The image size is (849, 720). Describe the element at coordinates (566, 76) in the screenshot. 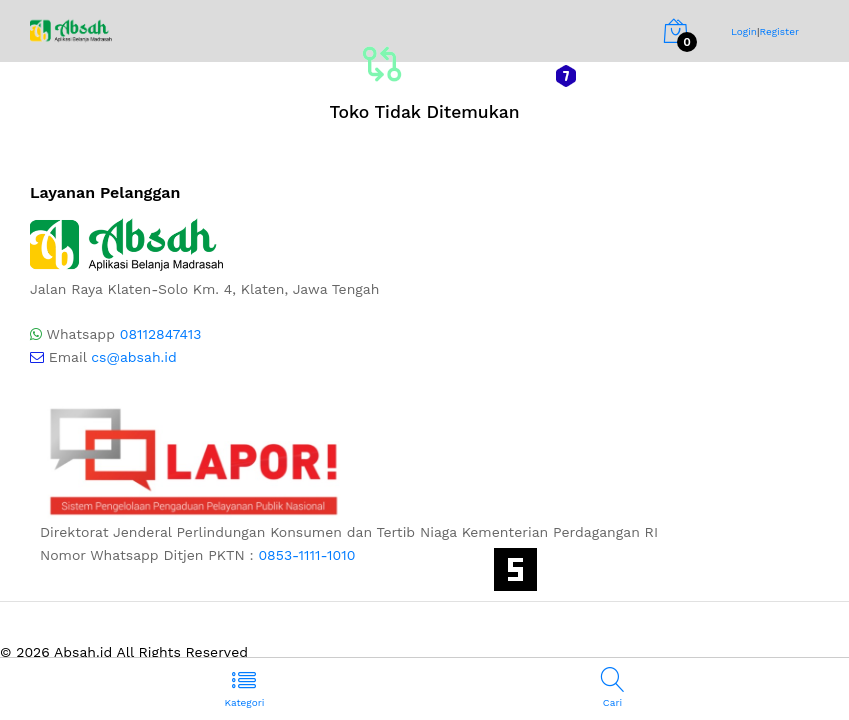

I see `indicates step 7 in a multi-step process` at that location.